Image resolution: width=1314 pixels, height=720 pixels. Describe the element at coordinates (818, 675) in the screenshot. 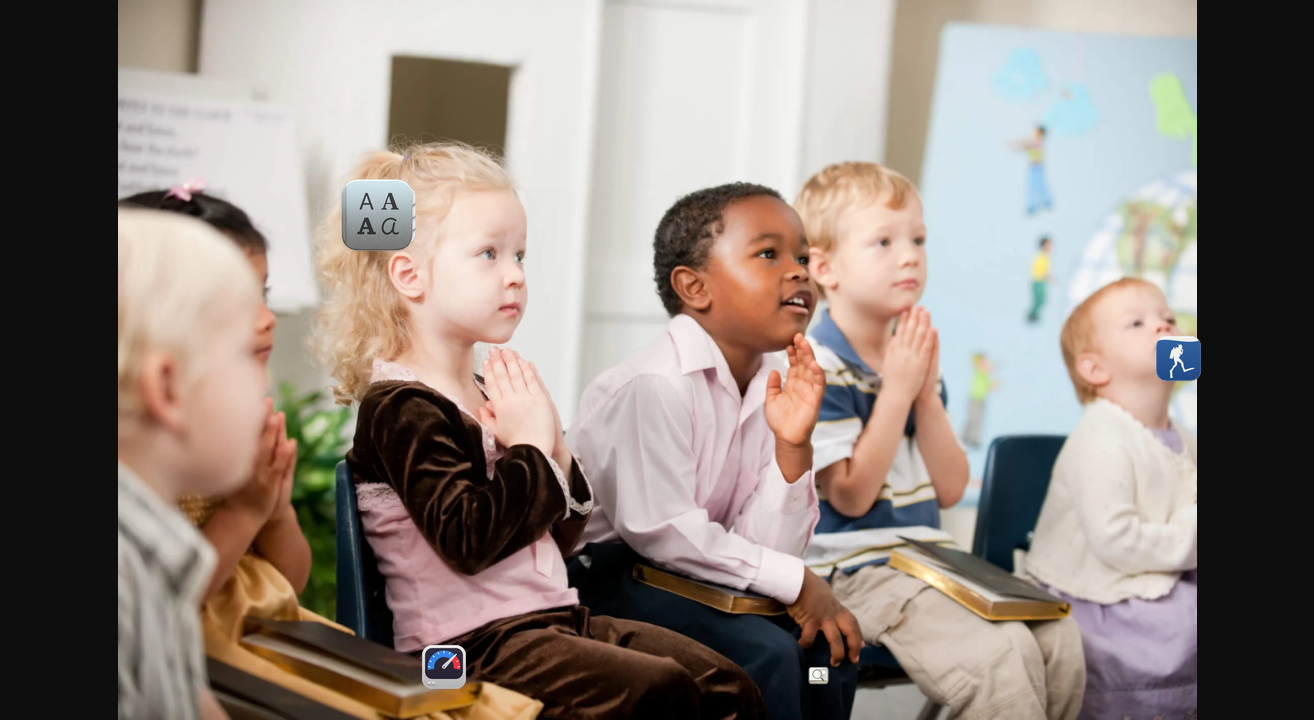

I see `open eye of gnome image viewer` at that location.